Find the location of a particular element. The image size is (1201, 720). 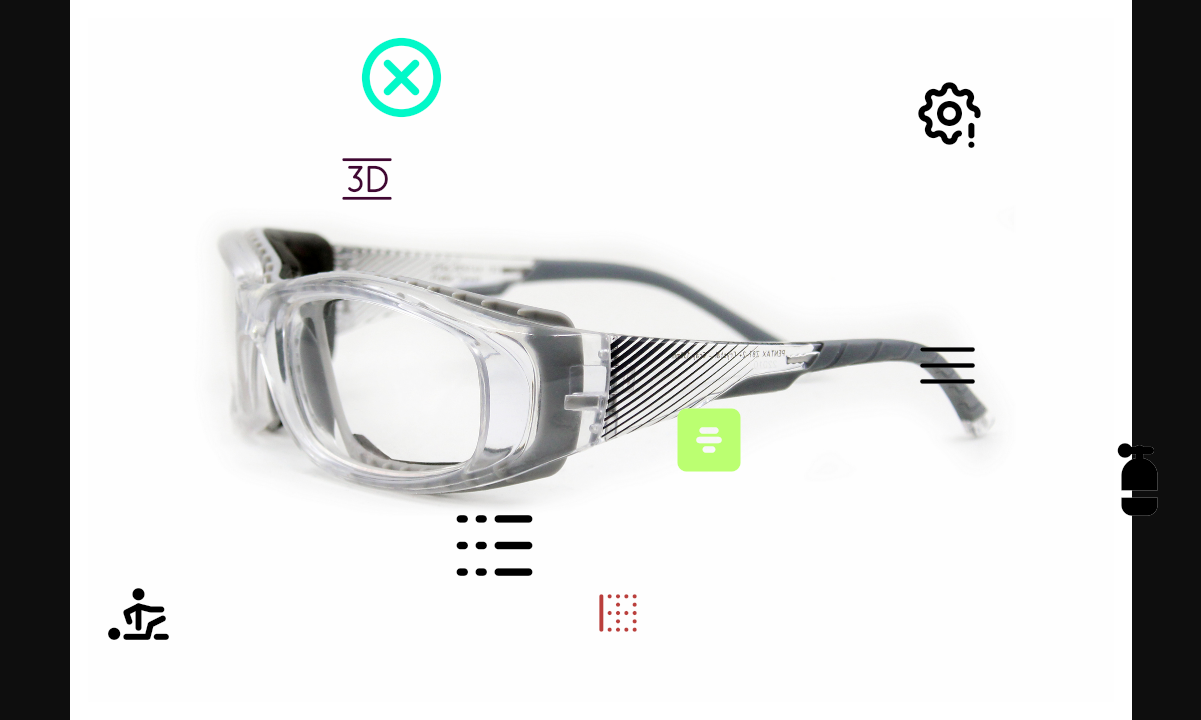

center align content horizontally and vertically is located at coordinates (709, 440).